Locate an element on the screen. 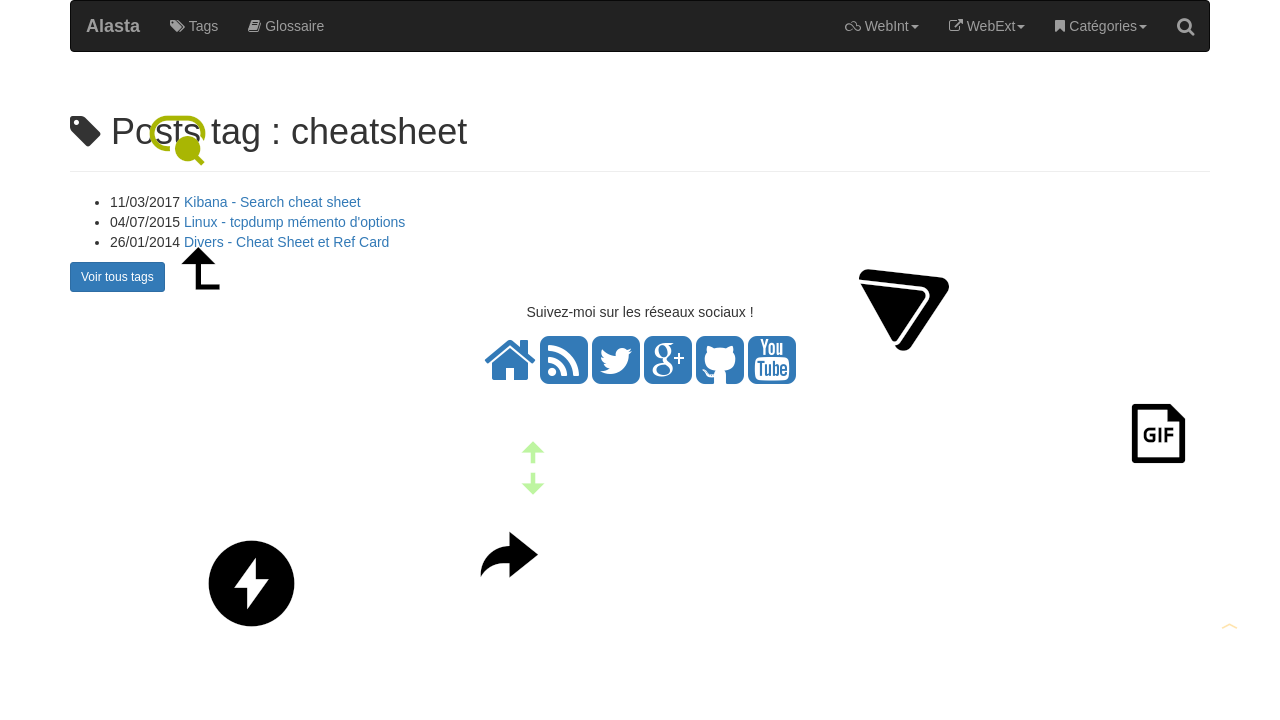 The image size is (1280, 720). expand content vertically is located at coordinates (533, 468).